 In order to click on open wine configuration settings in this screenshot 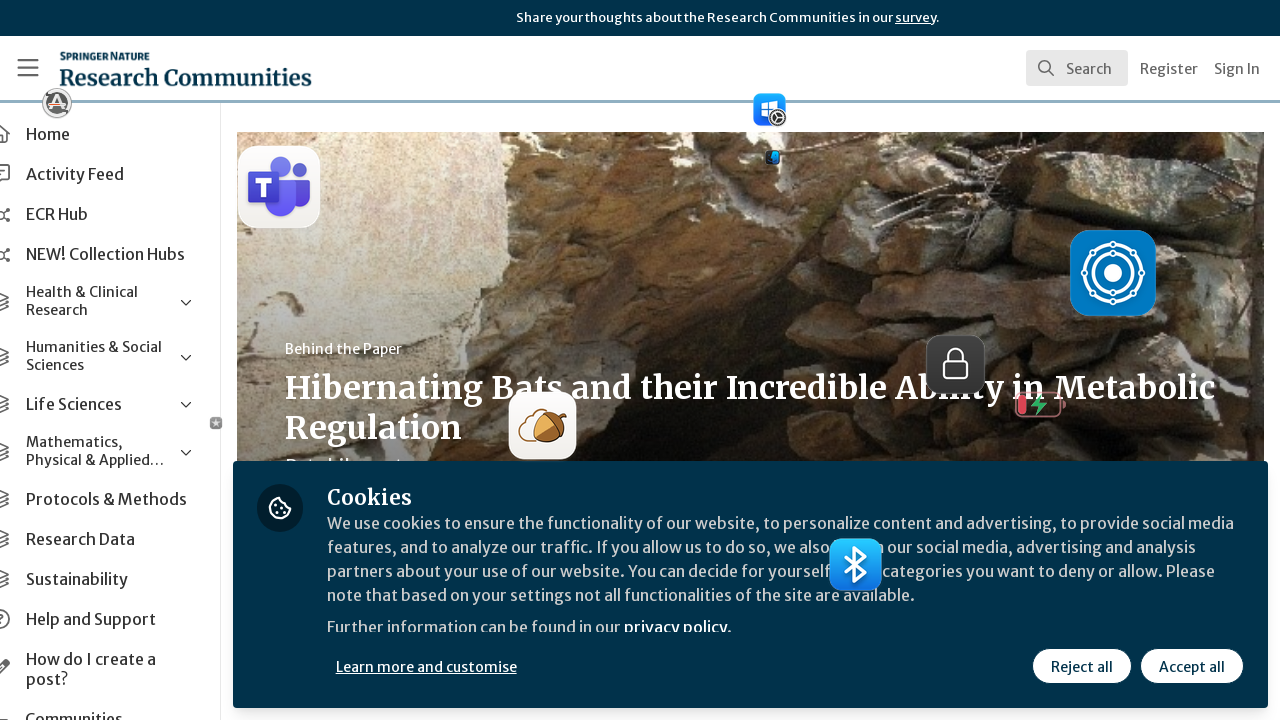, I will do `click(769, 109)`.